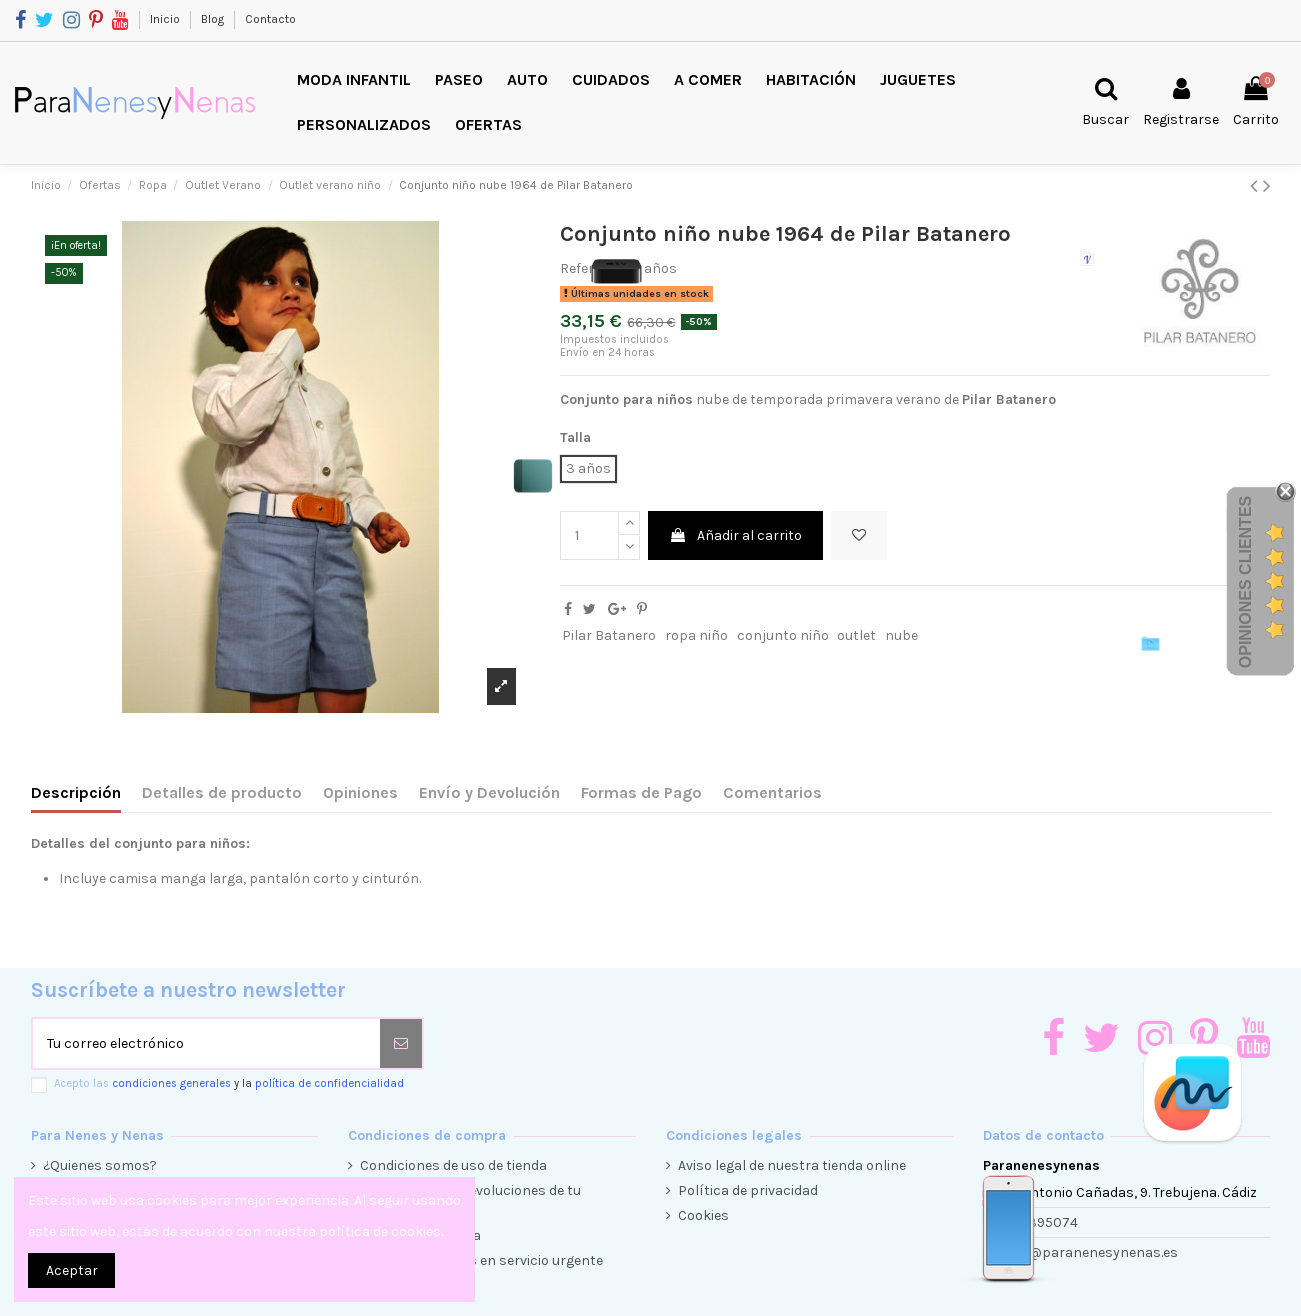 Image resolution: width=1301 pixels, height=1316 pixels. I want to click on apple tv device icon, so click(616, 263).